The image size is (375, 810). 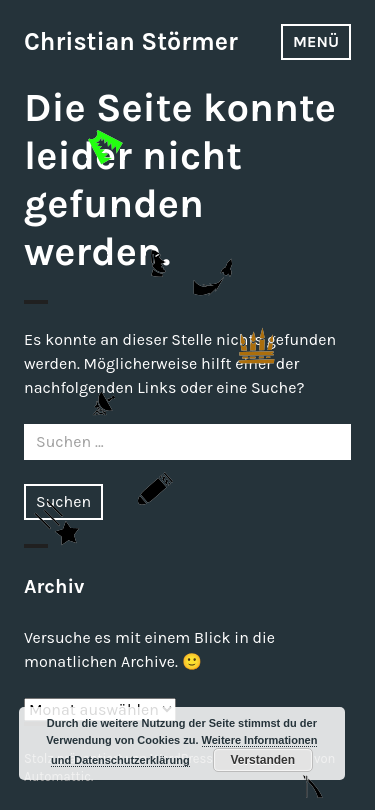 What do you see at coordinates (103, 403) in the screenshot?
I see `access radar or scanning features` at bounding box center [103, 403].